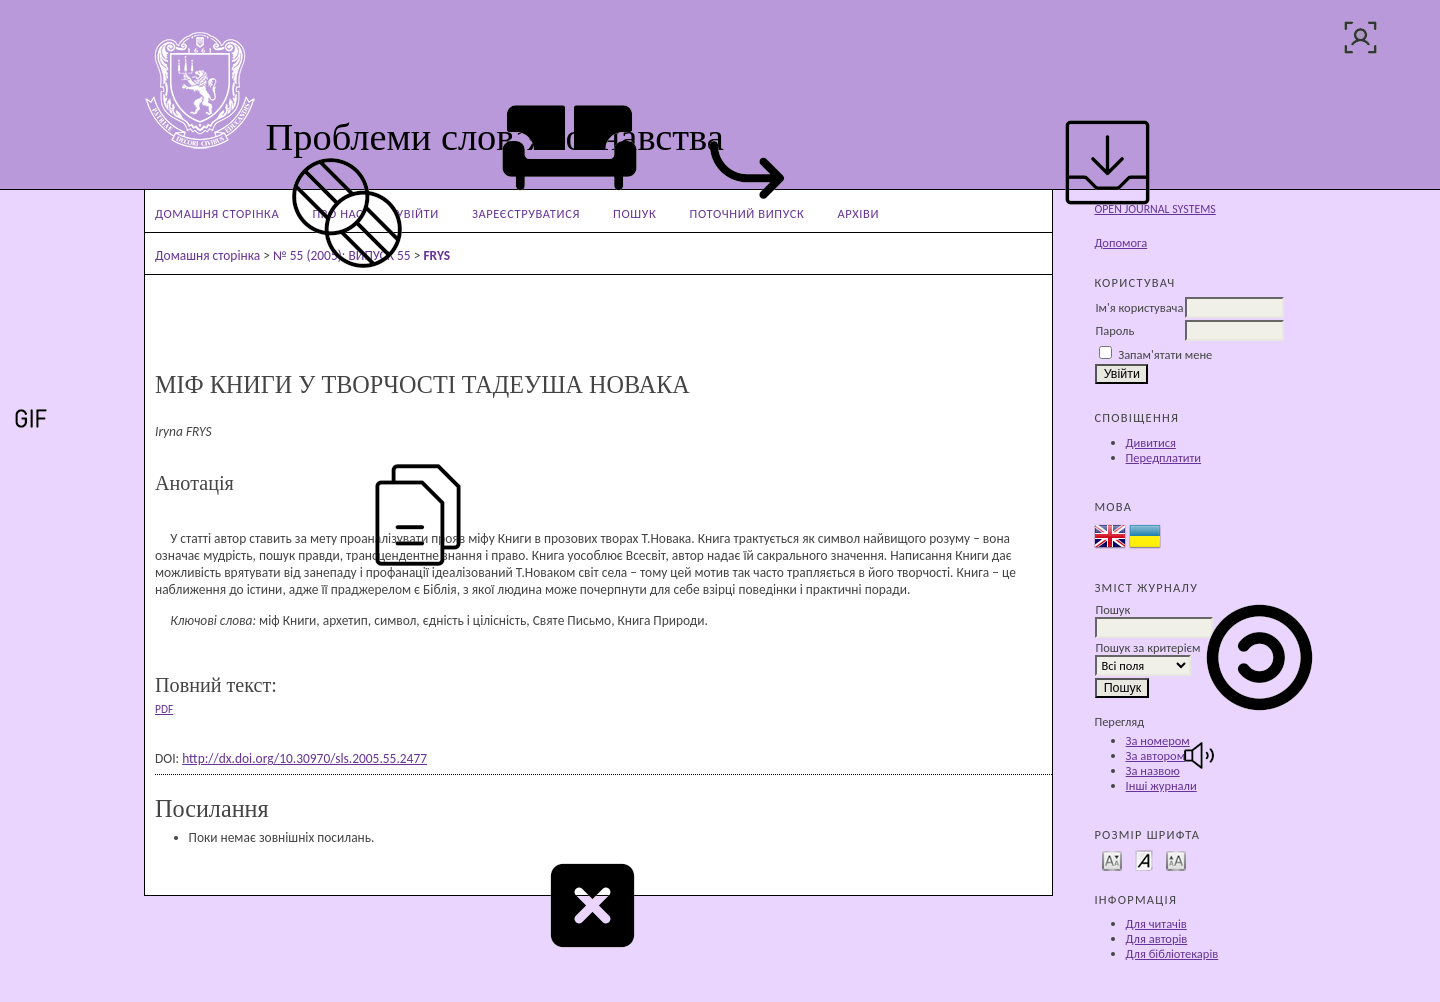 This screenshot has width=1440, height=1002. Describe the element at coordinates (1107, 162) in the screenshot. I see `download file to inbox or tray` at that location.